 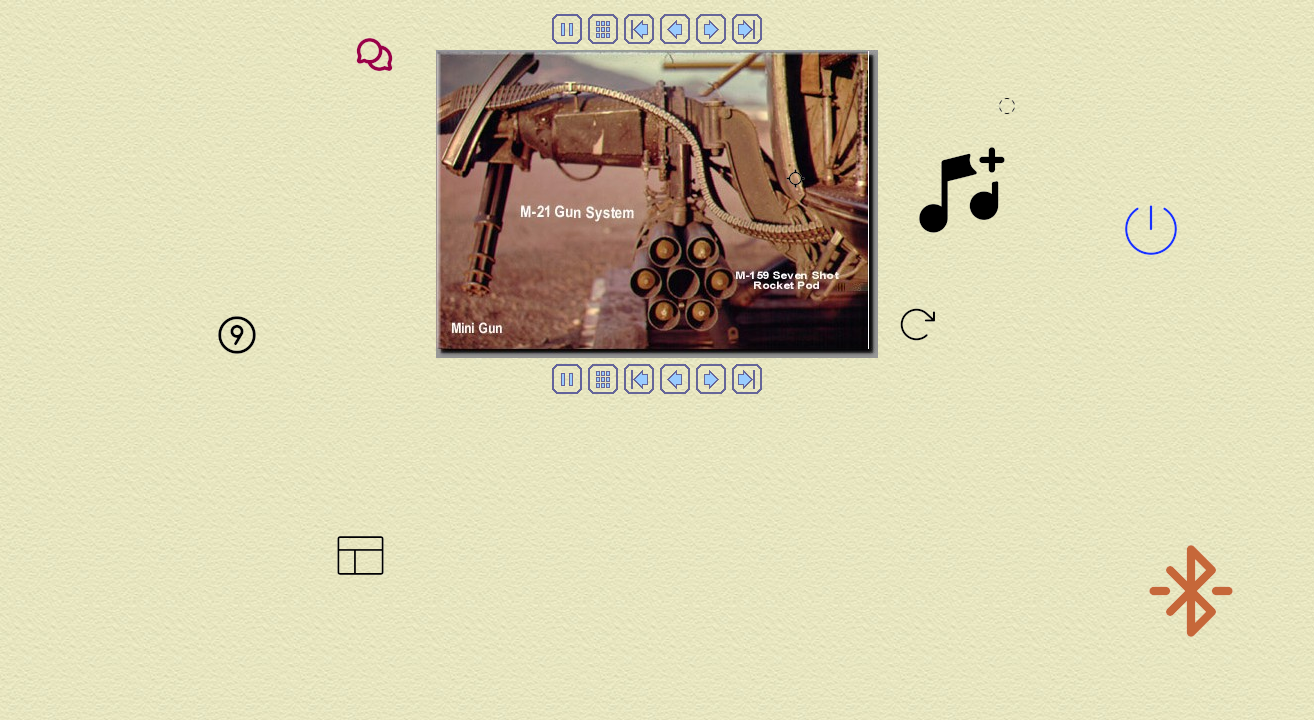 I want to click on find my current location on the map, so click(x=795, y=178).